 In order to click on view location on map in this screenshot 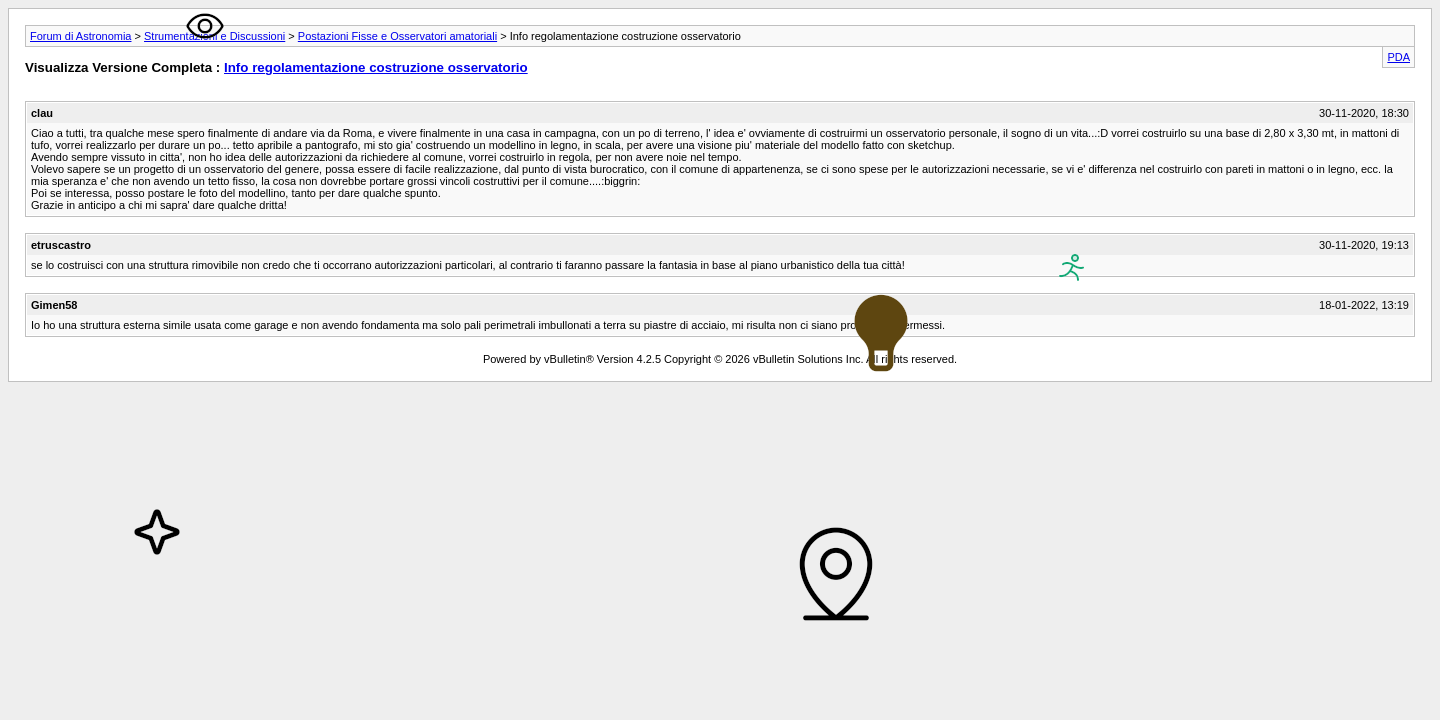, I will do `click(836, 574)`.